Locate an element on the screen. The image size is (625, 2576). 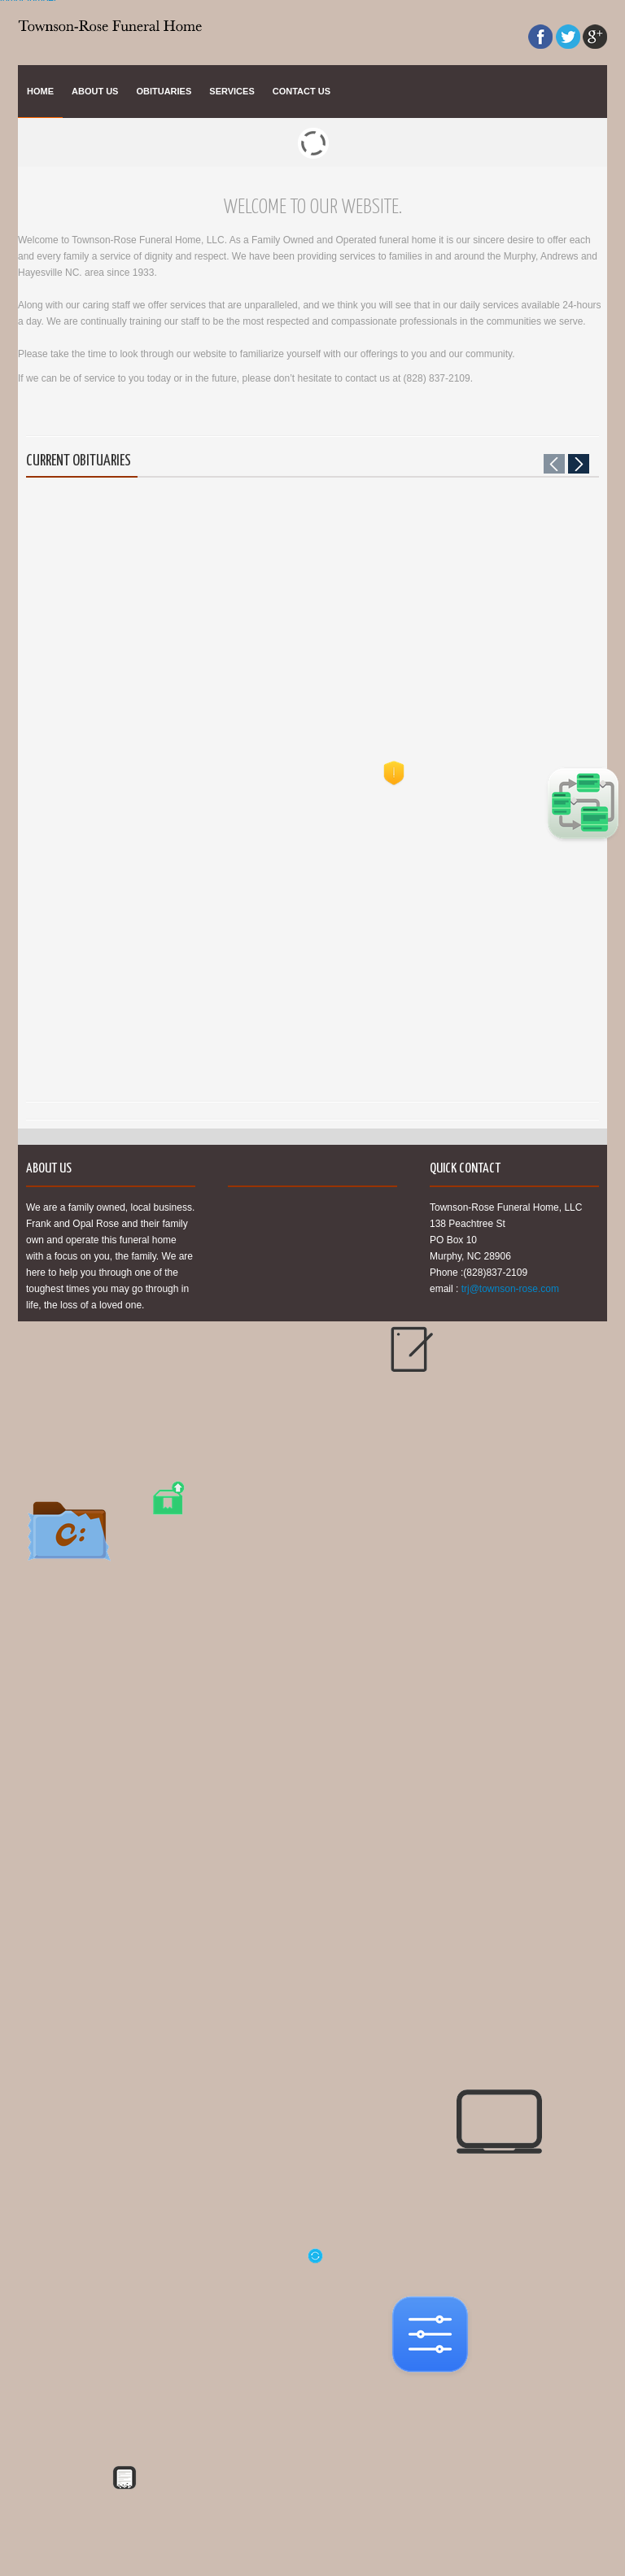
indicates medium security level or partial protection is located at coordinates (394, 774).